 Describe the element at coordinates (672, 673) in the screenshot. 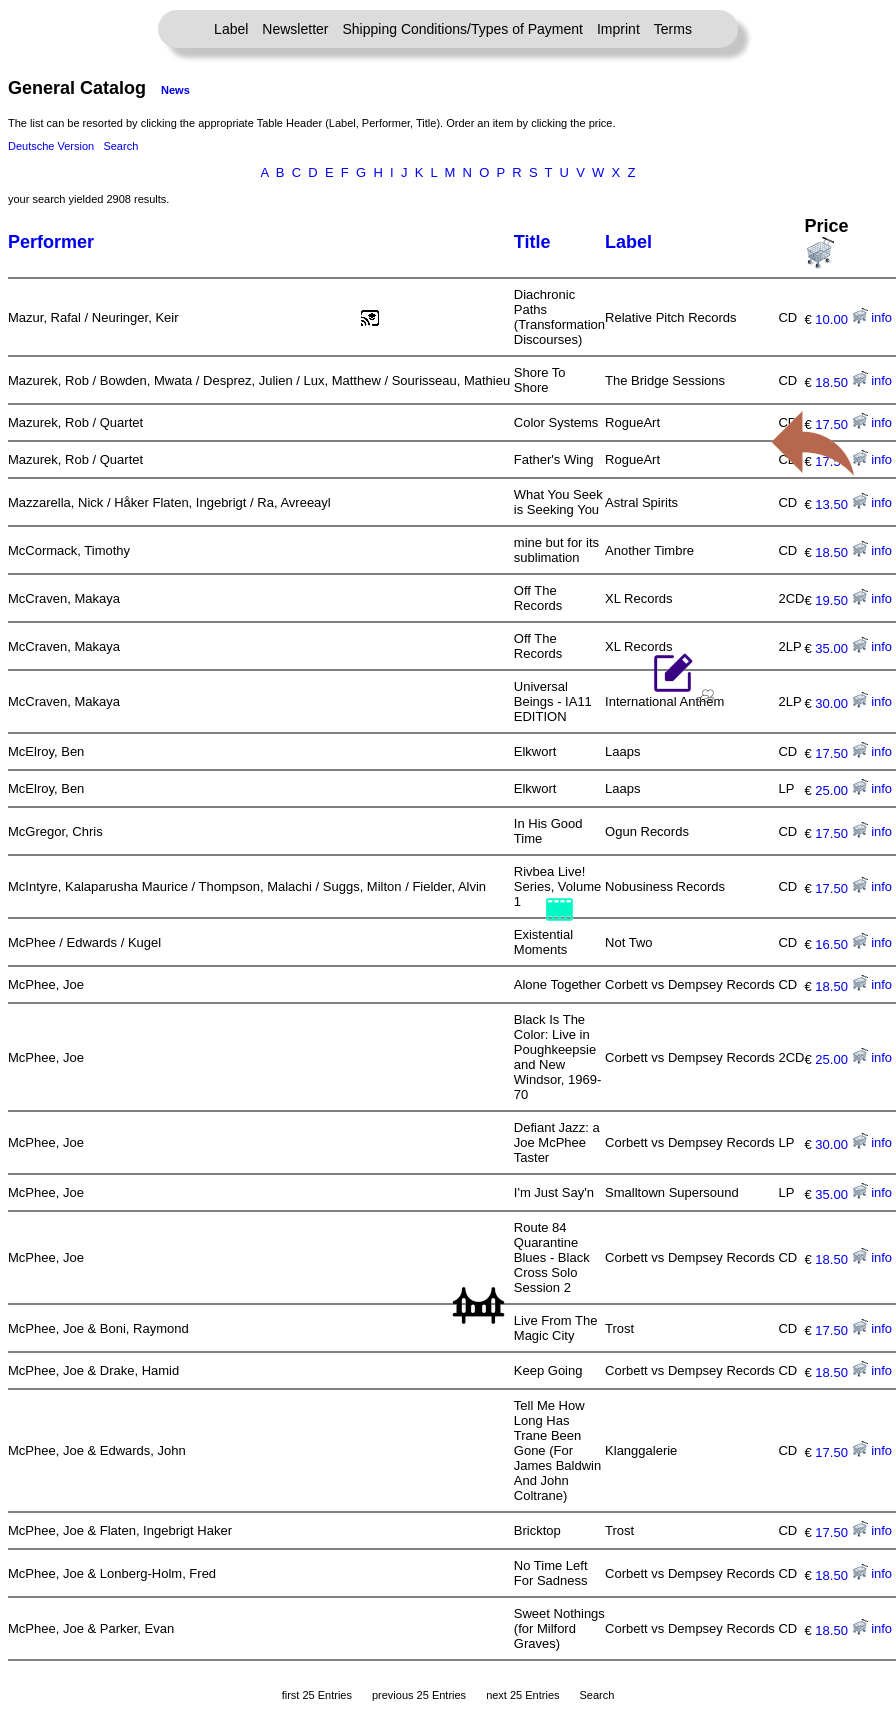

I see `compose a new note` at that location.